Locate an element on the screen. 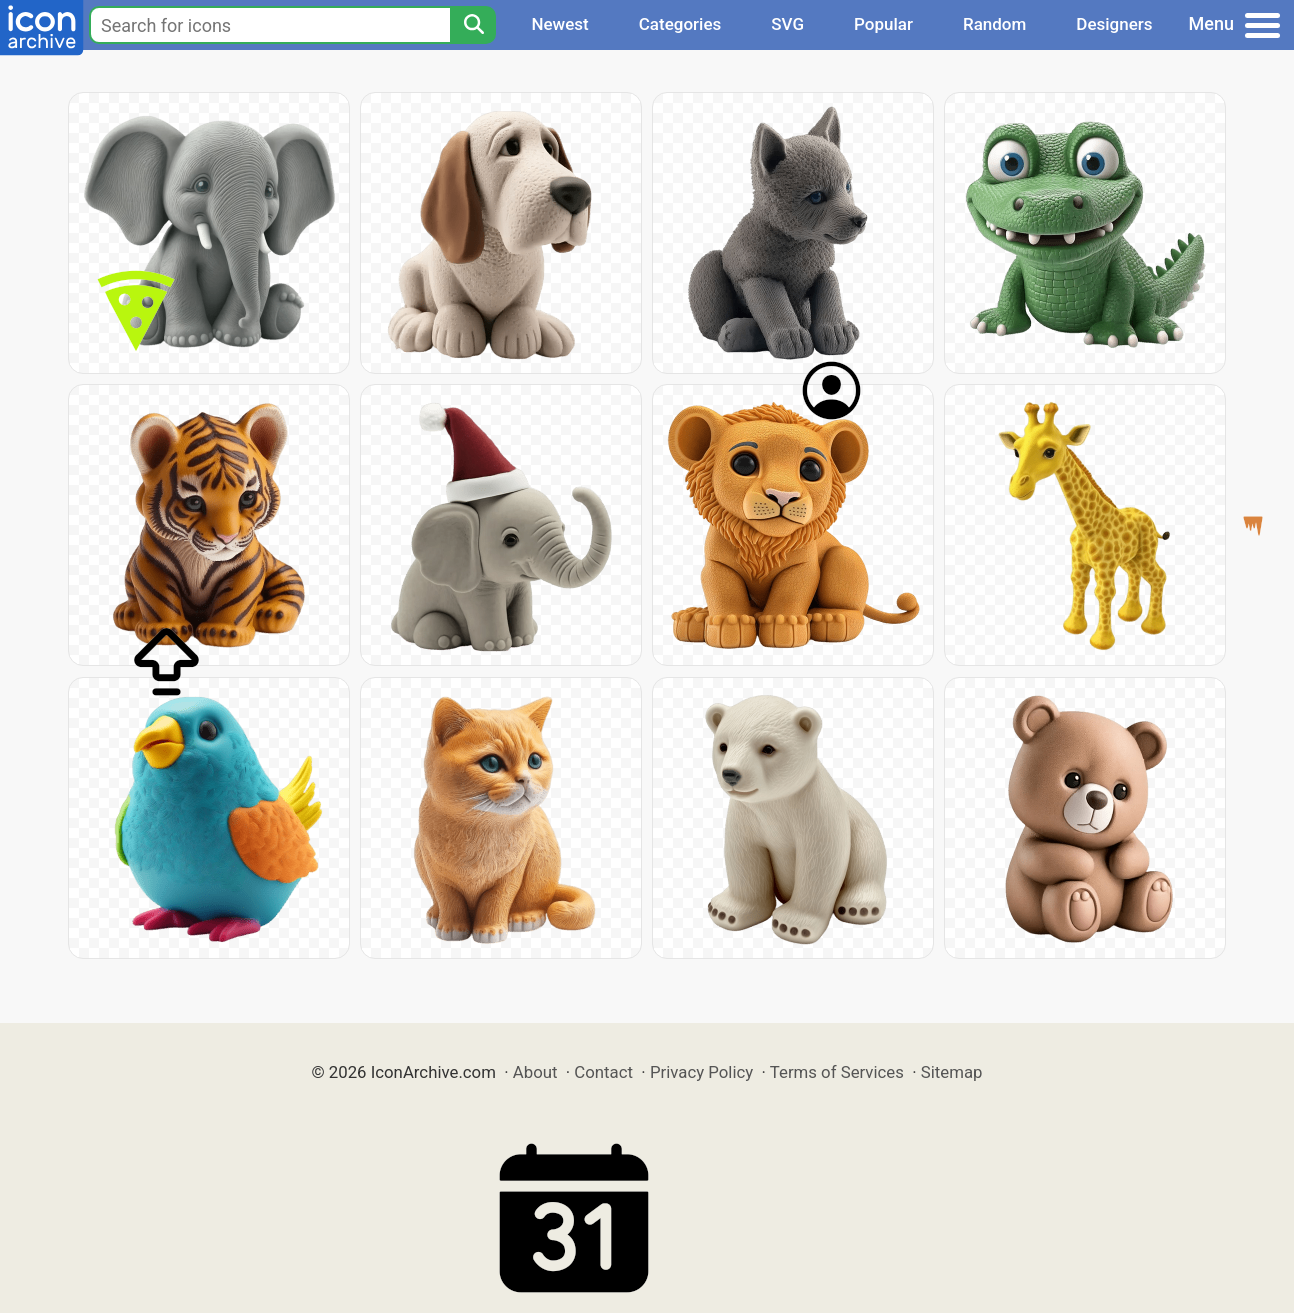 The height and width of the screenshot is (1313, 1294). order food or access food delivery is located at coordinates (136, 311).